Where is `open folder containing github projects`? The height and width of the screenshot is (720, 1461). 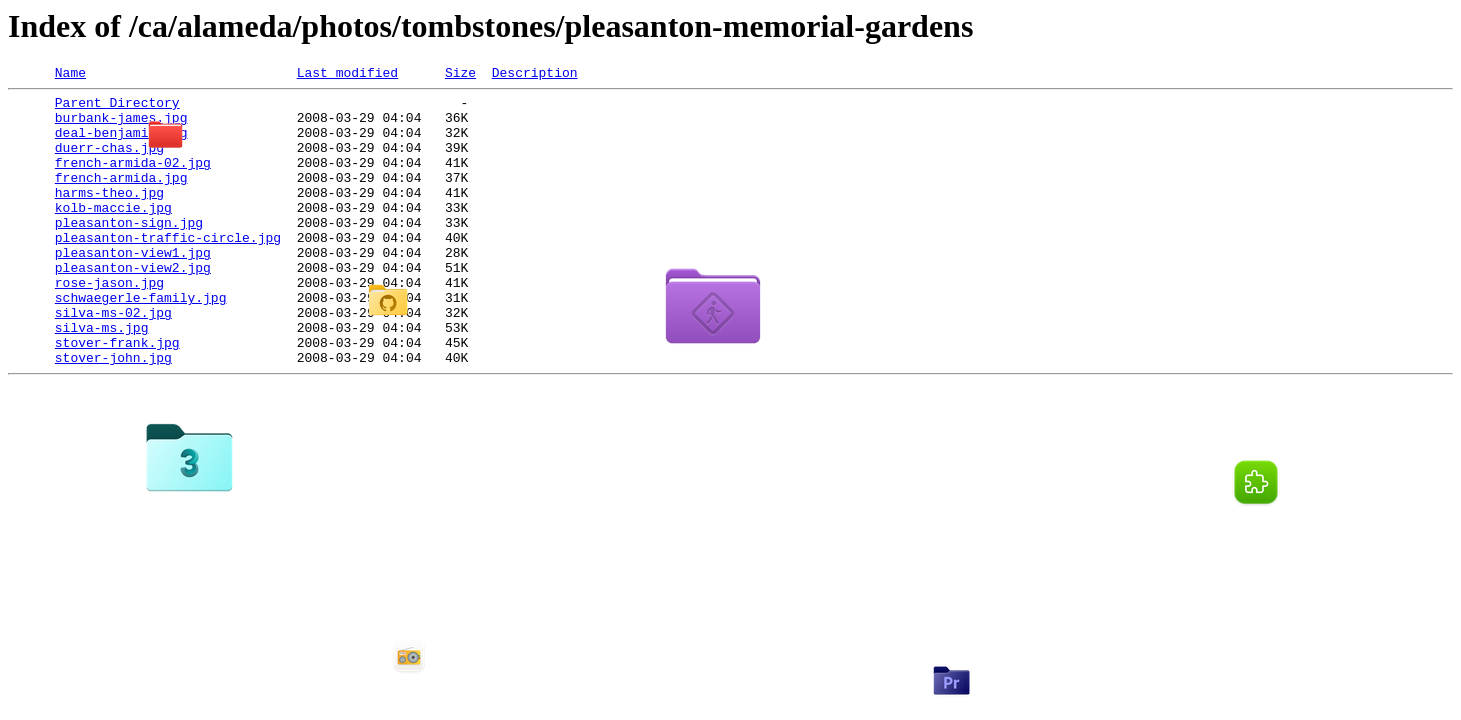 open folder containing github projects is located at coordinates (388, 301).